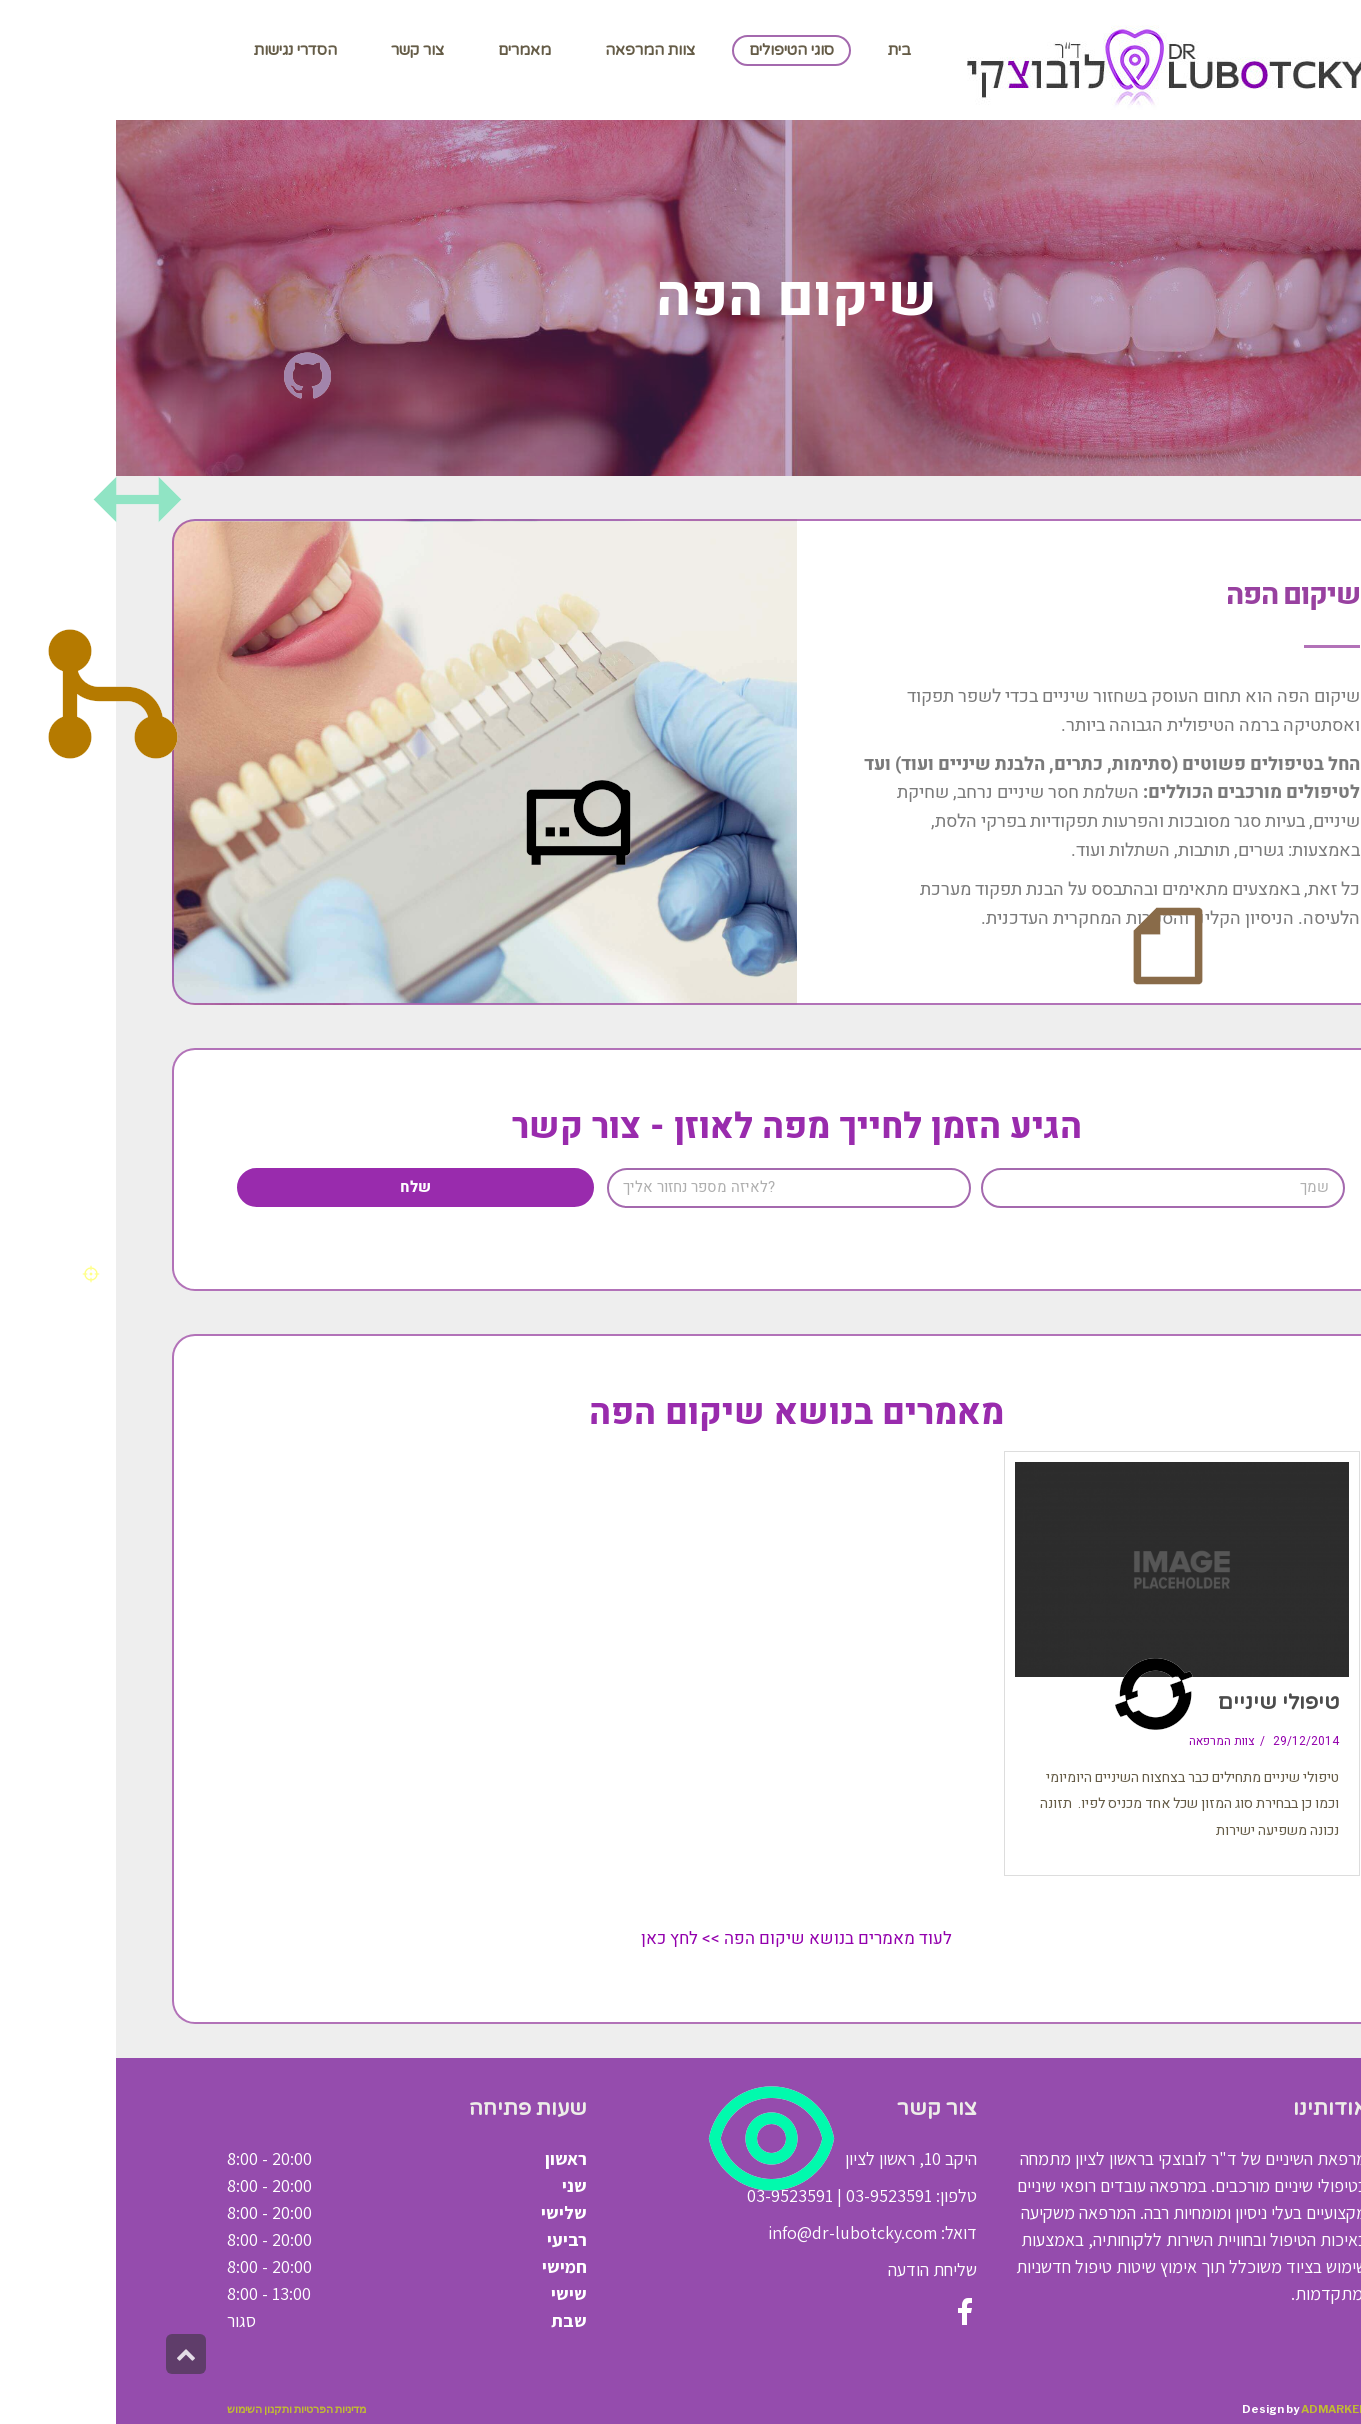 The height and width of the screenshot is (2424, 1361). I want to click on view or preview content, so click(771, 2138).